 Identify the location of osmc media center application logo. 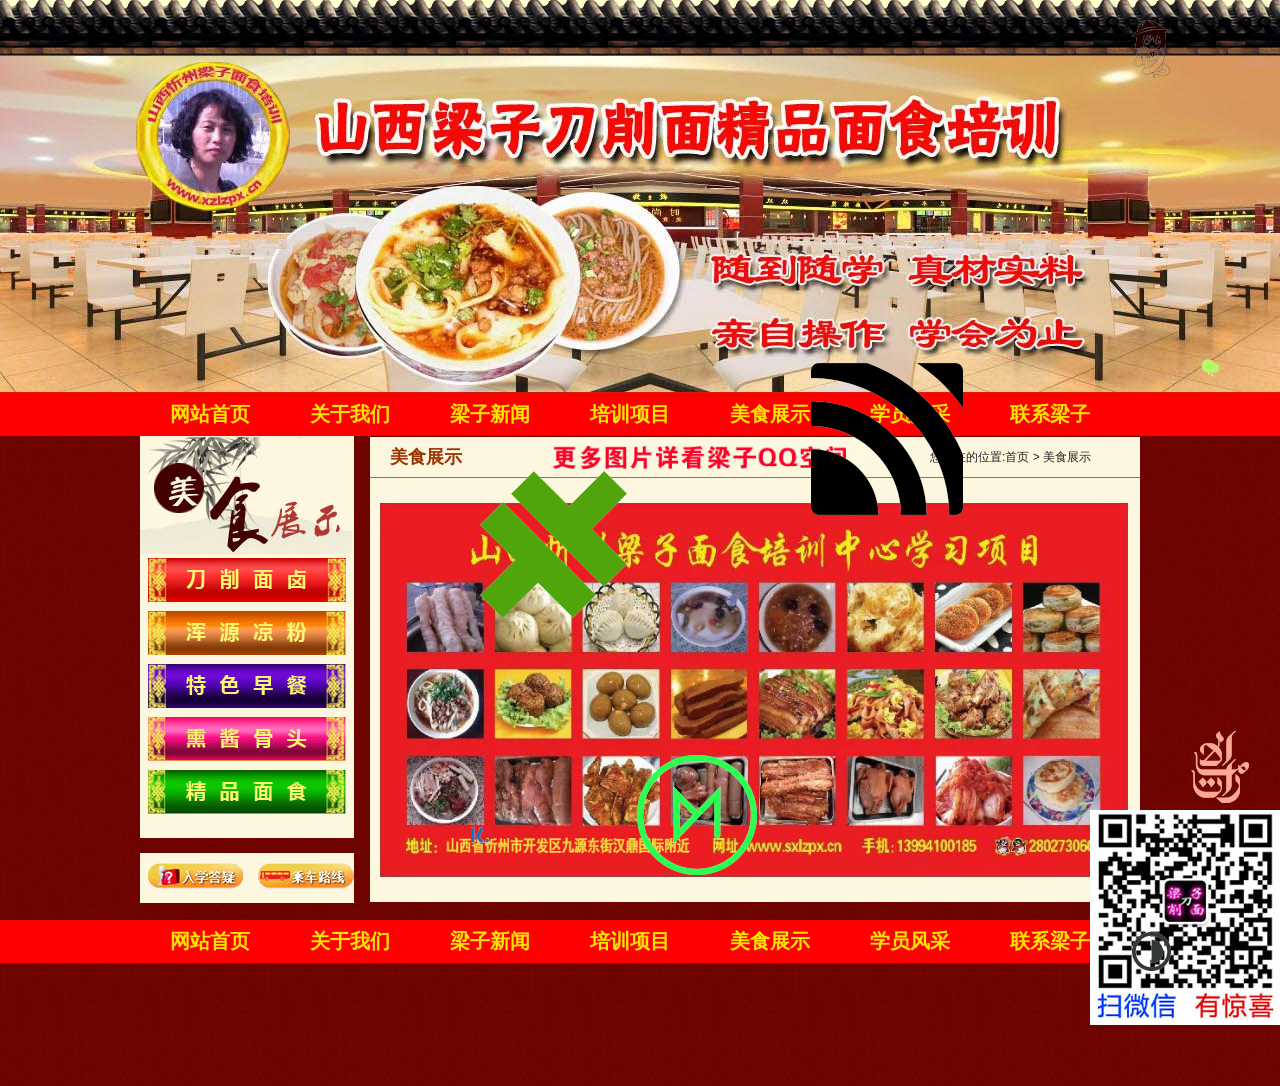
(697, 815).